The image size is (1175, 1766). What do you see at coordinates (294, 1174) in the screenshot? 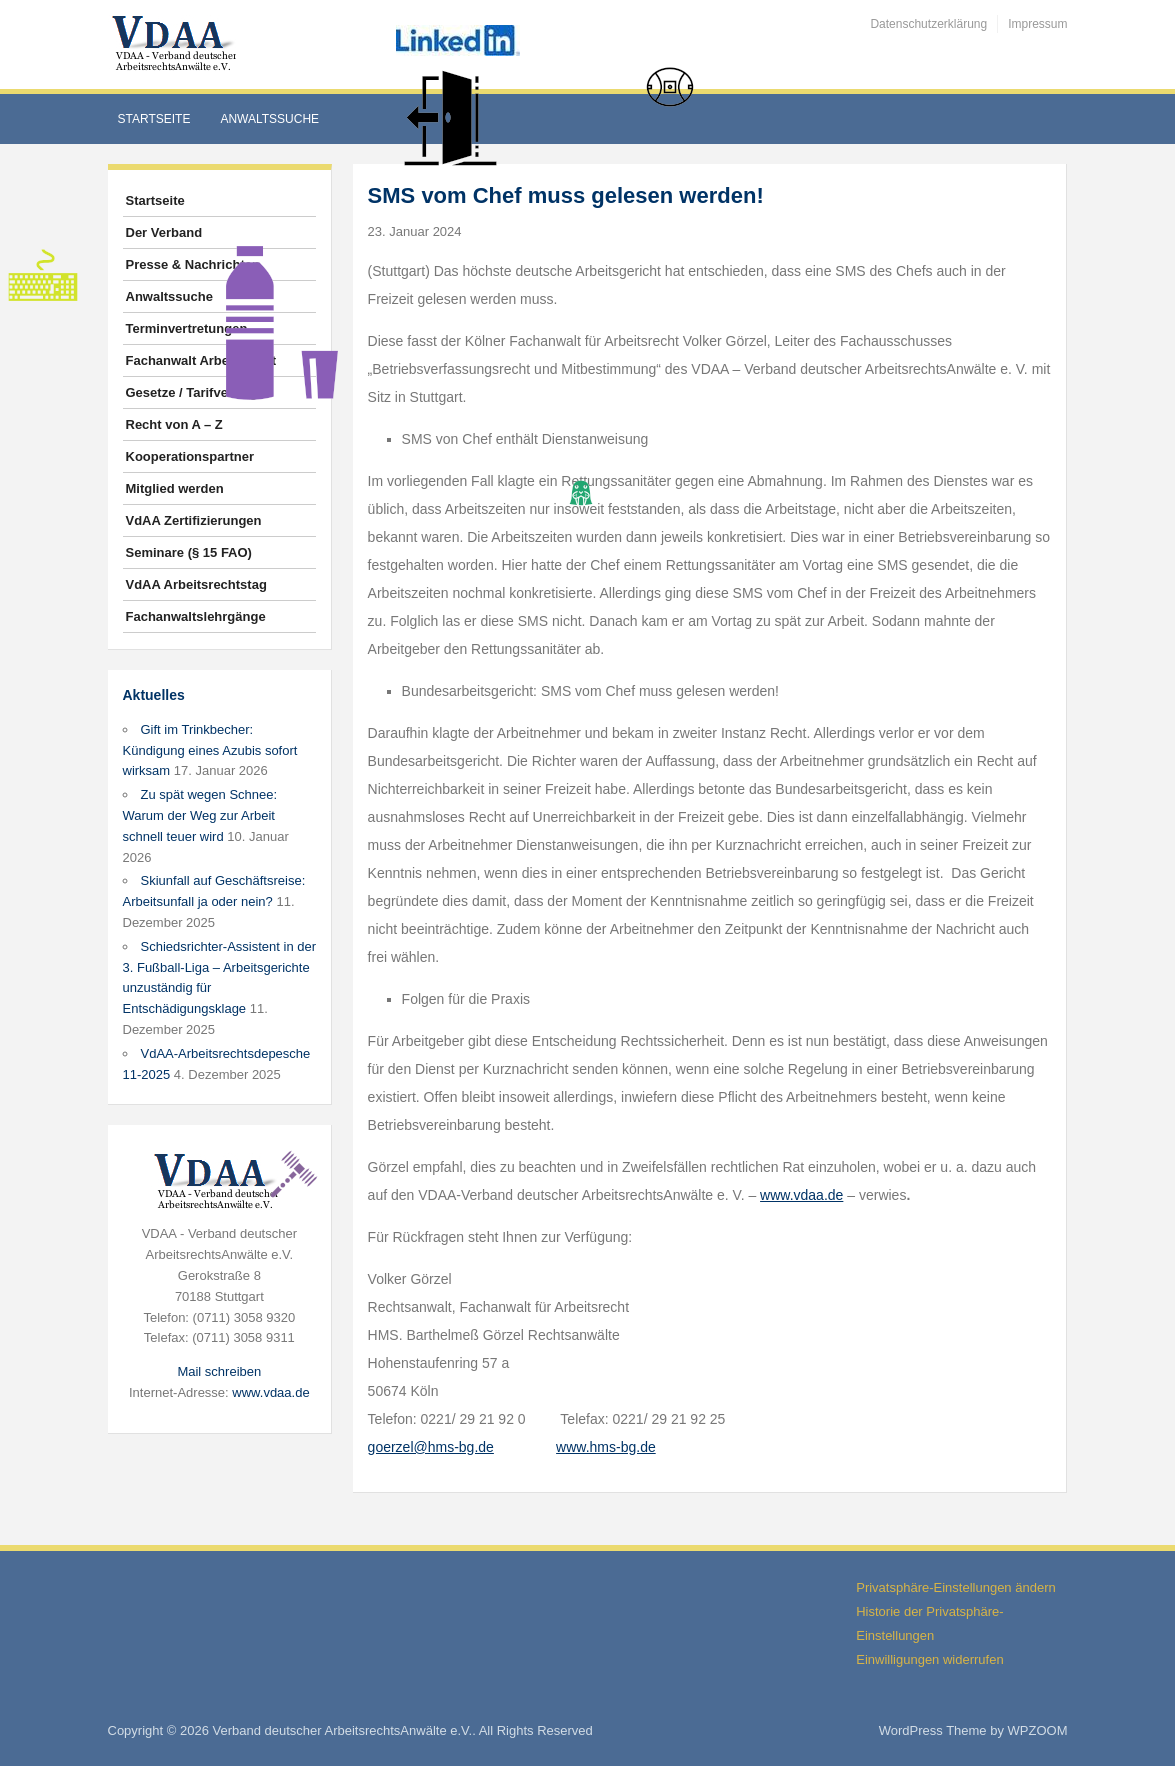
I see `toy mallet or hammer tool icon` at bounding box center [294, 1174].